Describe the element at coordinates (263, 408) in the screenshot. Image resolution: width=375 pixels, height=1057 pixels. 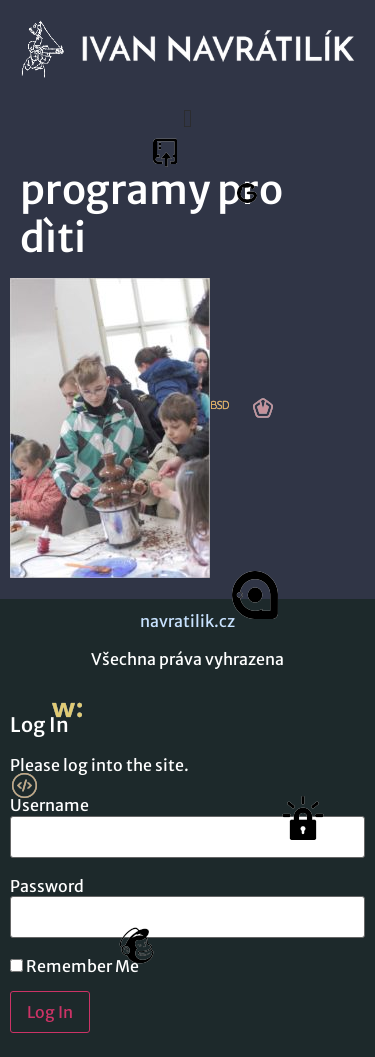
I see `sfml framework or library branding` at that location.